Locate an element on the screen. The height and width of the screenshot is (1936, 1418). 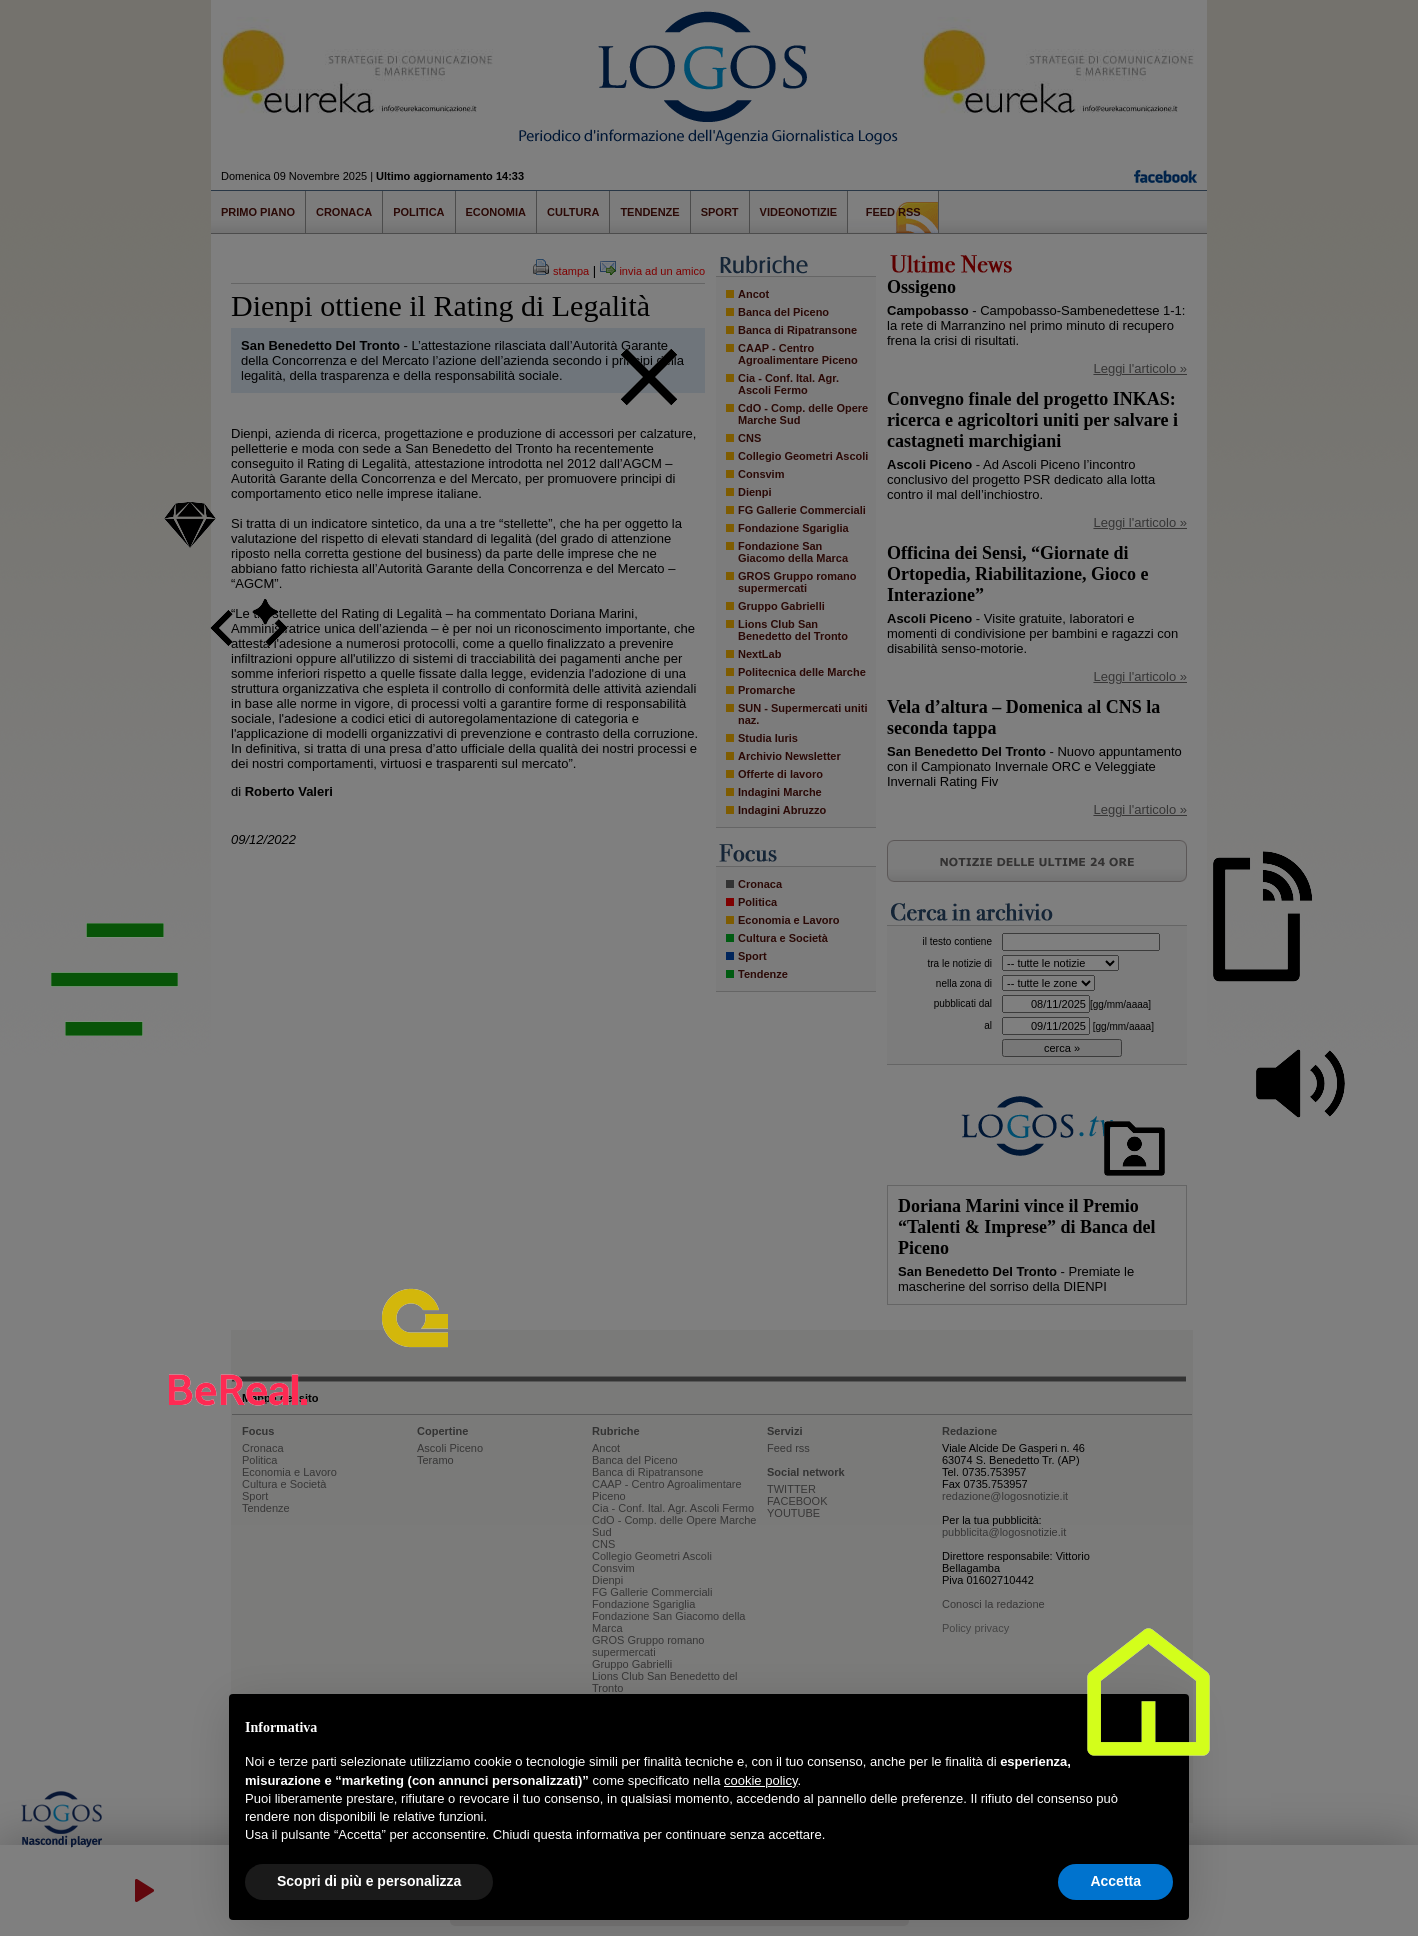
navigate to home screen is located at coordinates (1148, 1694).